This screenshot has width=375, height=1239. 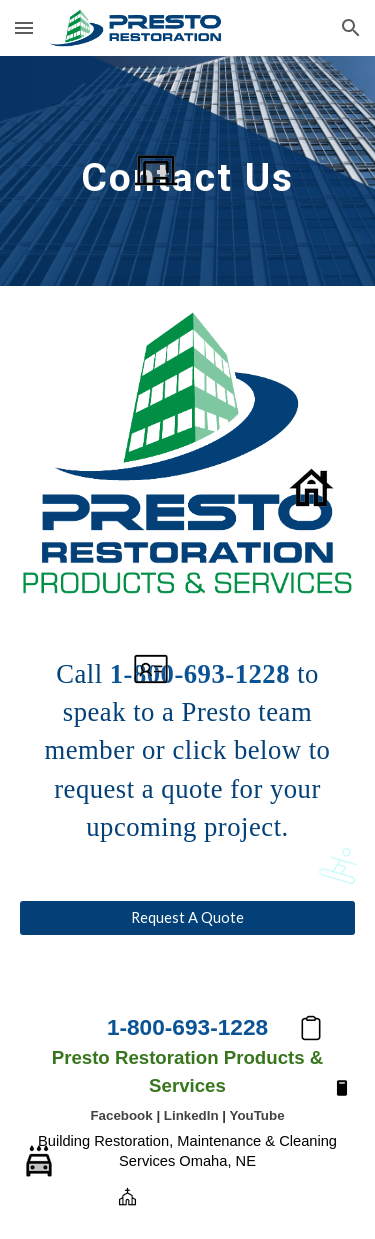 I want to click on indicates a nearby church or place of worship, so click(x=127, y=1197).